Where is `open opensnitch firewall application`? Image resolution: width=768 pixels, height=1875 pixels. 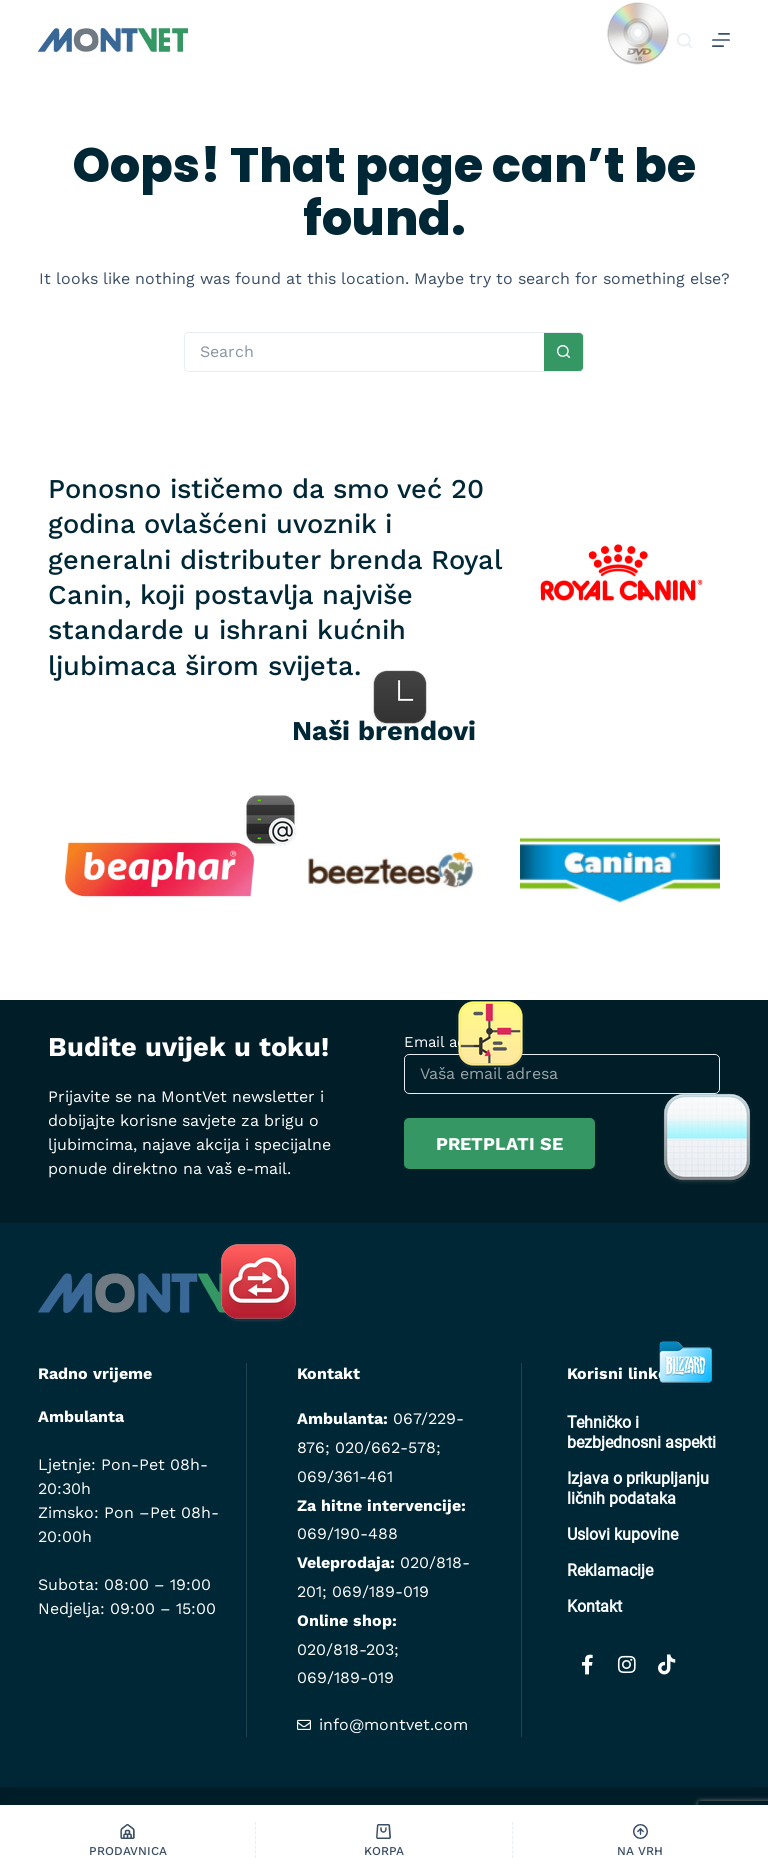 open opensnitch firewall application is located at coordinates (258, 1281).